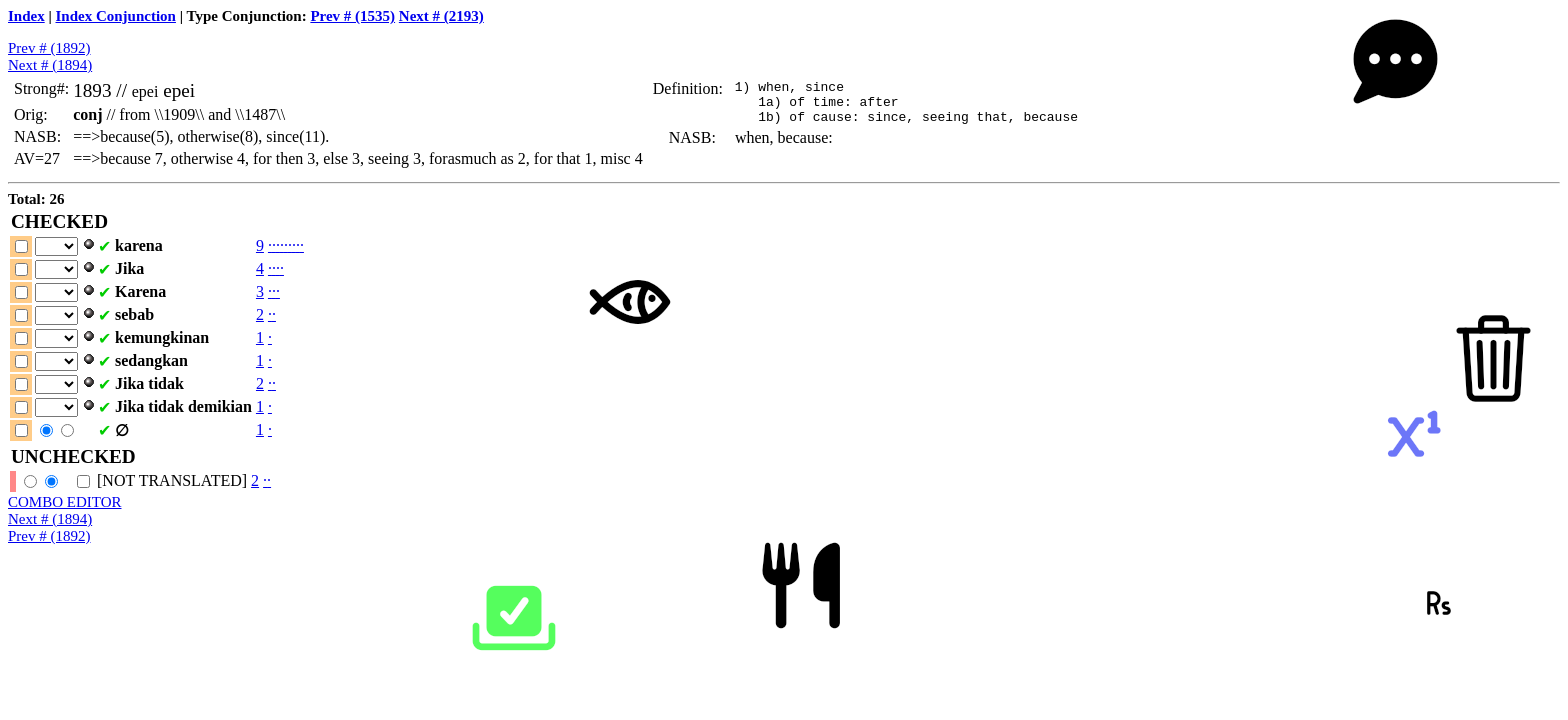 This screenshot has width=1568, height=720. I want to click on cast a vote or submit approval, so click(514, 618).